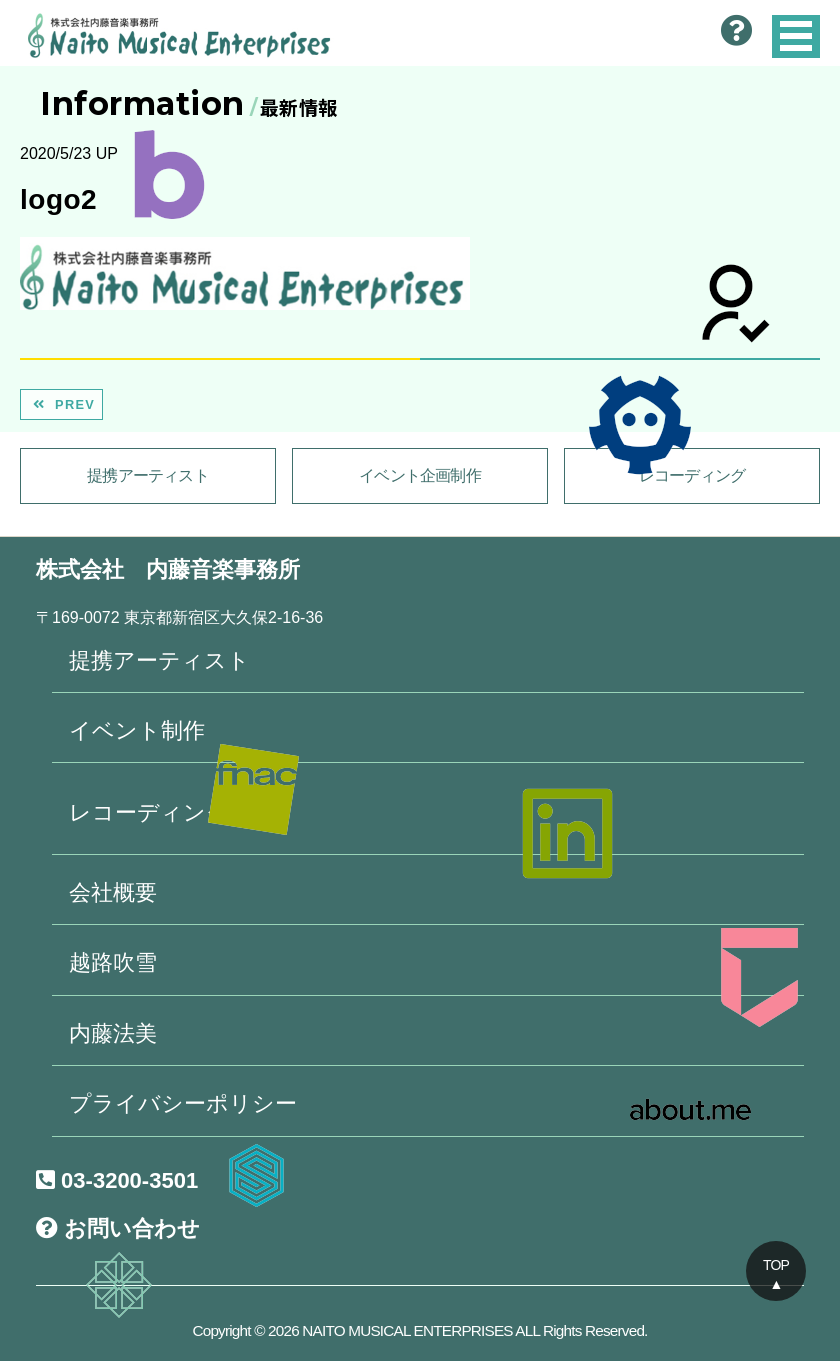 This screenshot has width=840, height=1361. What do you see at coordinates (169, 174) in the screenshot?
I see `bricks website builder logo` at bounding box center [169, 174].